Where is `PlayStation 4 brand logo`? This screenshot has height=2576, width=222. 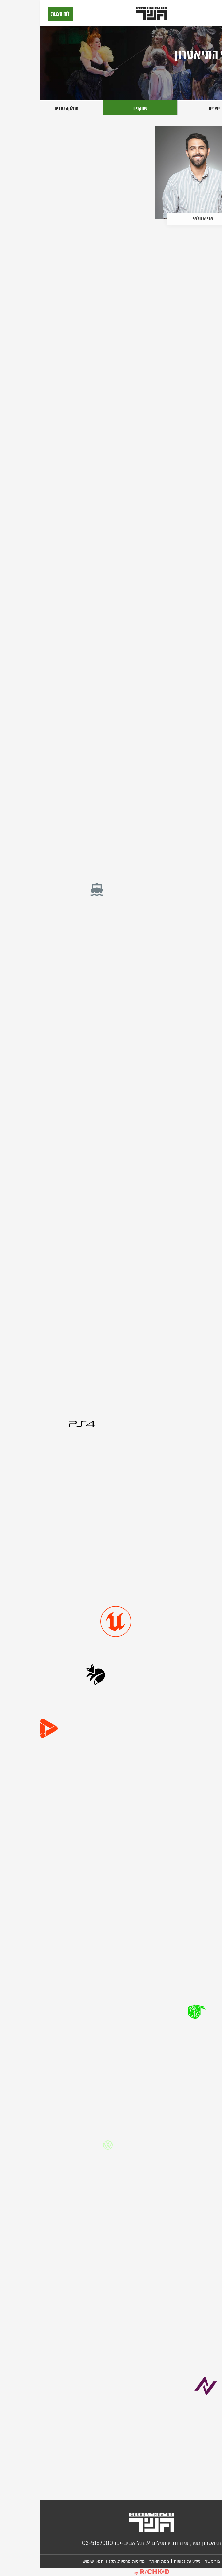 PlayStation 4 brand logo is located at coordinates (82, 1424).